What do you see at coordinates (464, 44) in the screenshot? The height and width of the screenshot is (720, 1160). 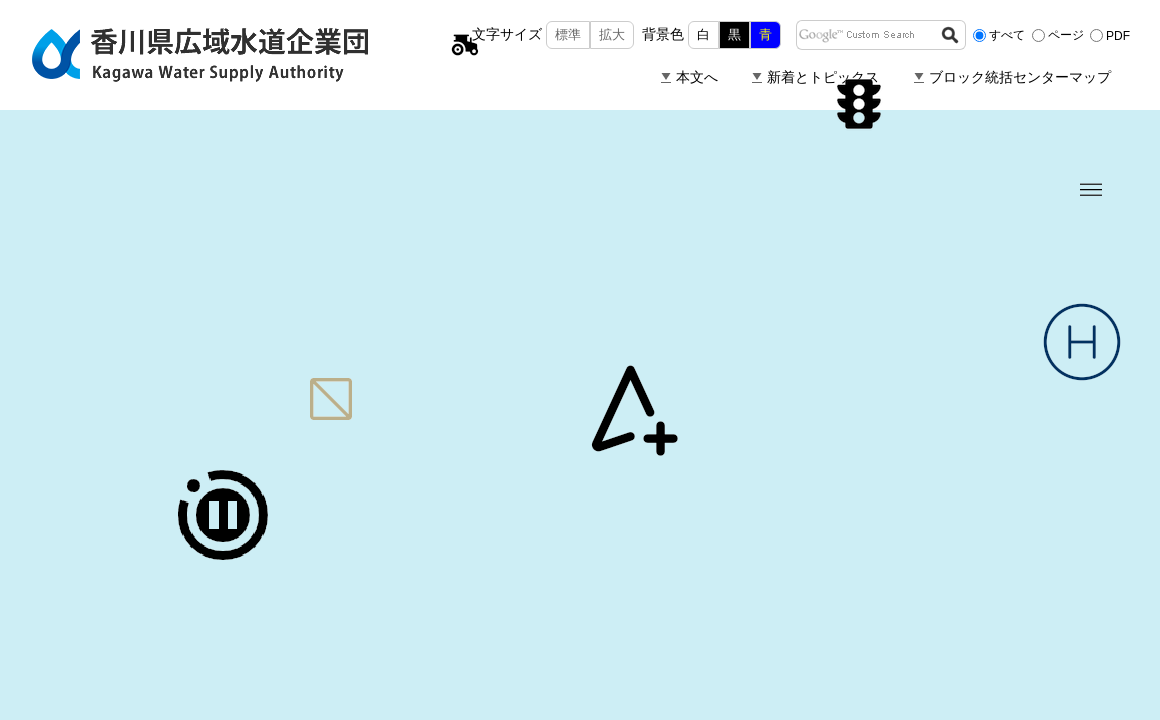 I see `access farming or agriculture features` at bounding box center [464, 44].